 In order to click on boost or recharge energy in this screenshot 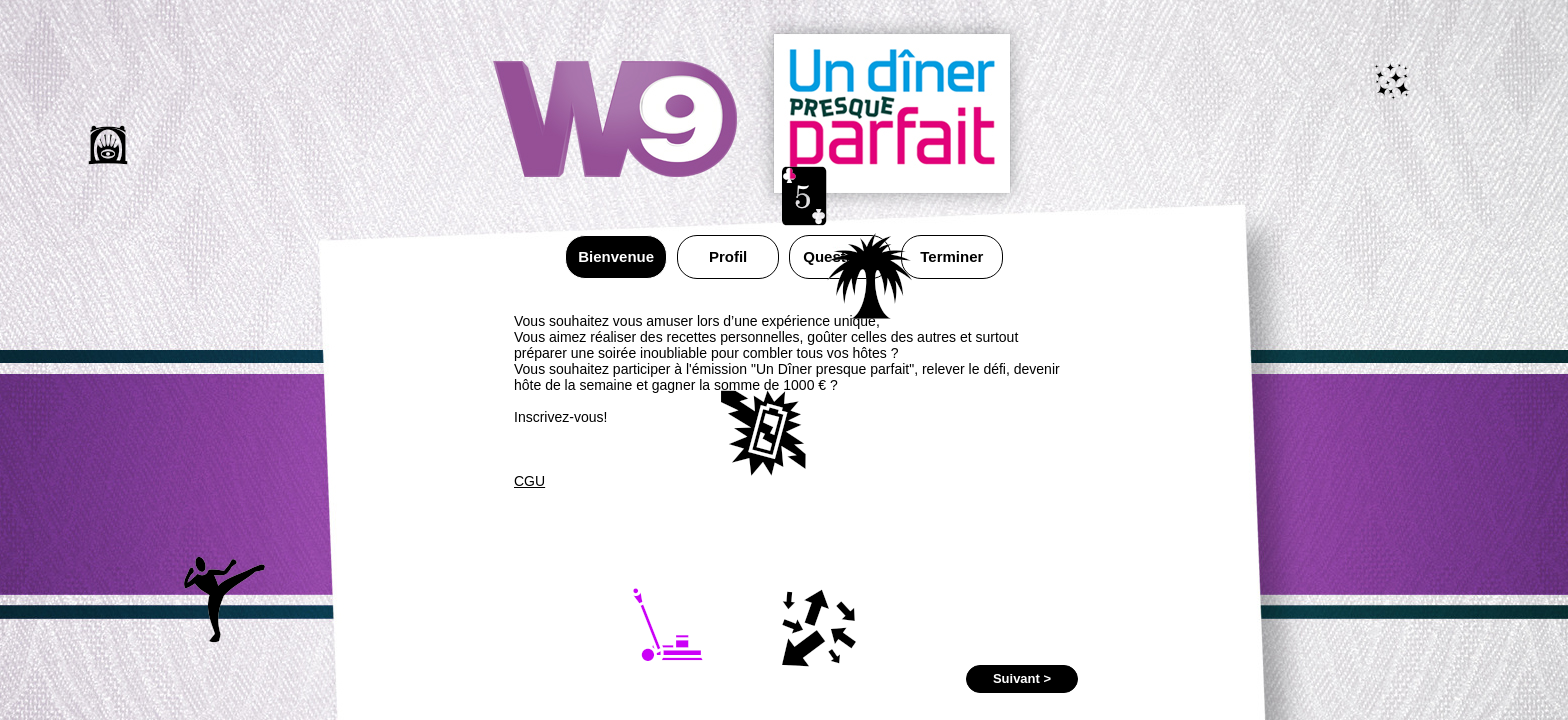, I will do `click(763, 433)`.